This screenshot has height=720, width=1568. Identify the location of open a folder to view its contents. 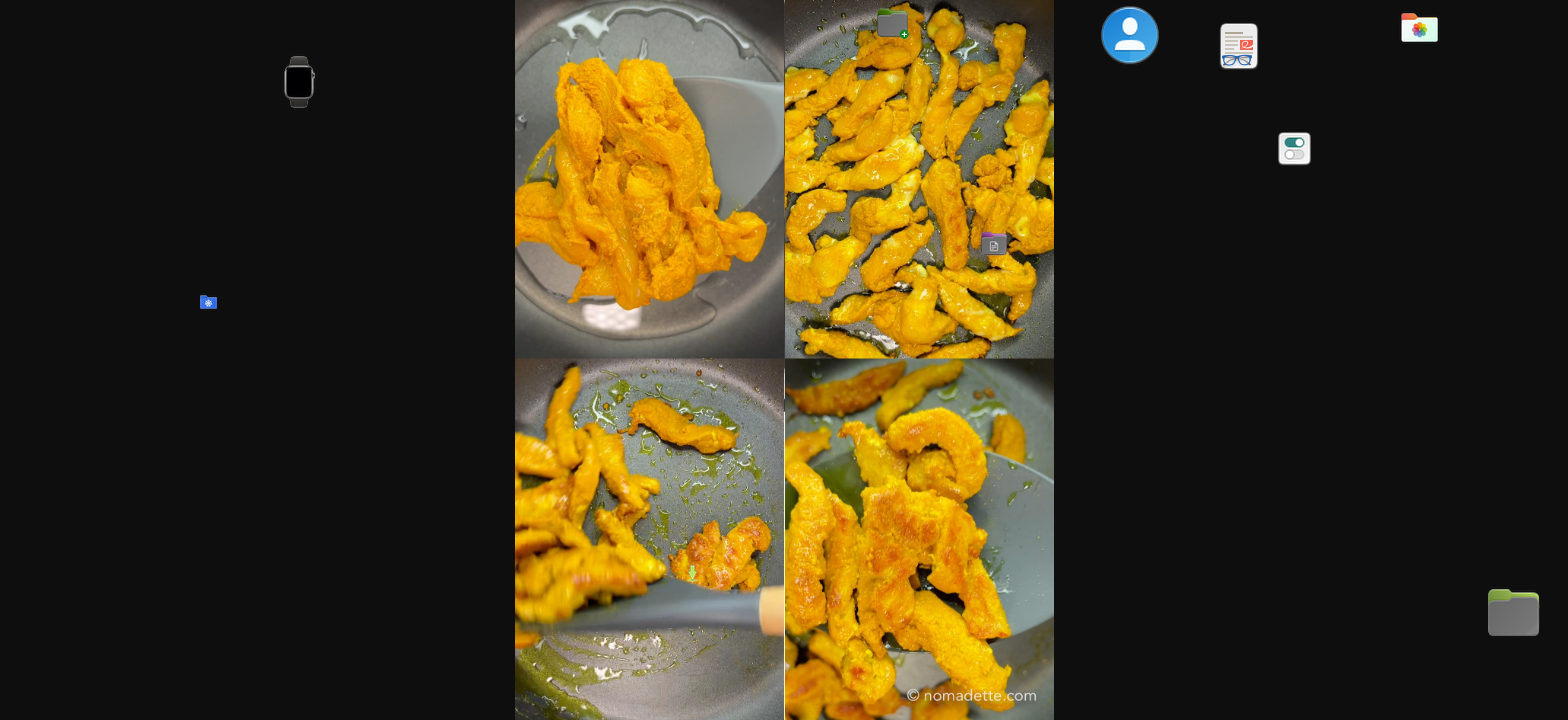
(1513, 612).